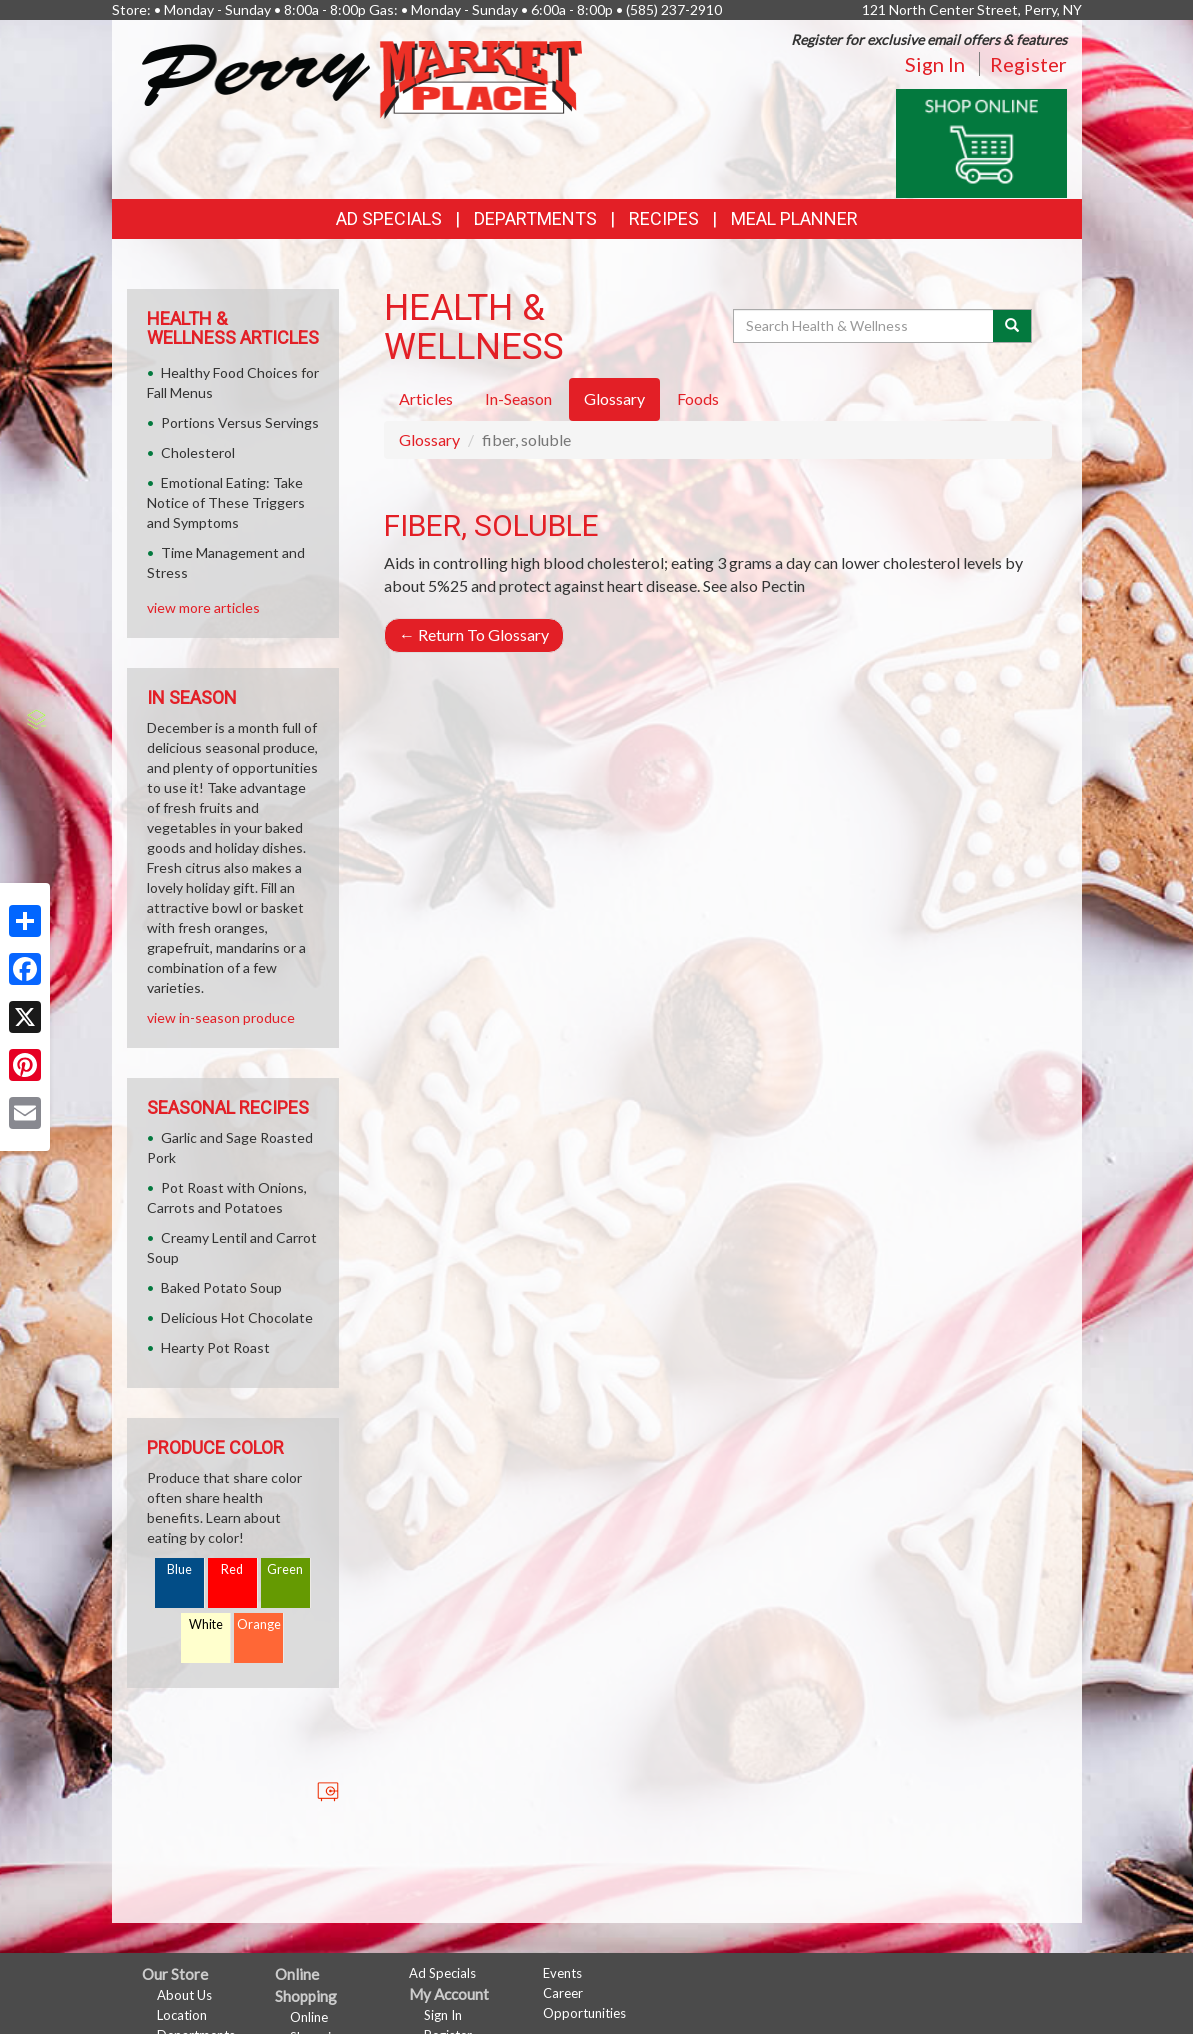 The width and height of the screenshot is (1193, 2034). What do you see at coordinates (328, 1791) in the screenshot?
I see `access secure storage or vault` at bounding box center [328, 1791].